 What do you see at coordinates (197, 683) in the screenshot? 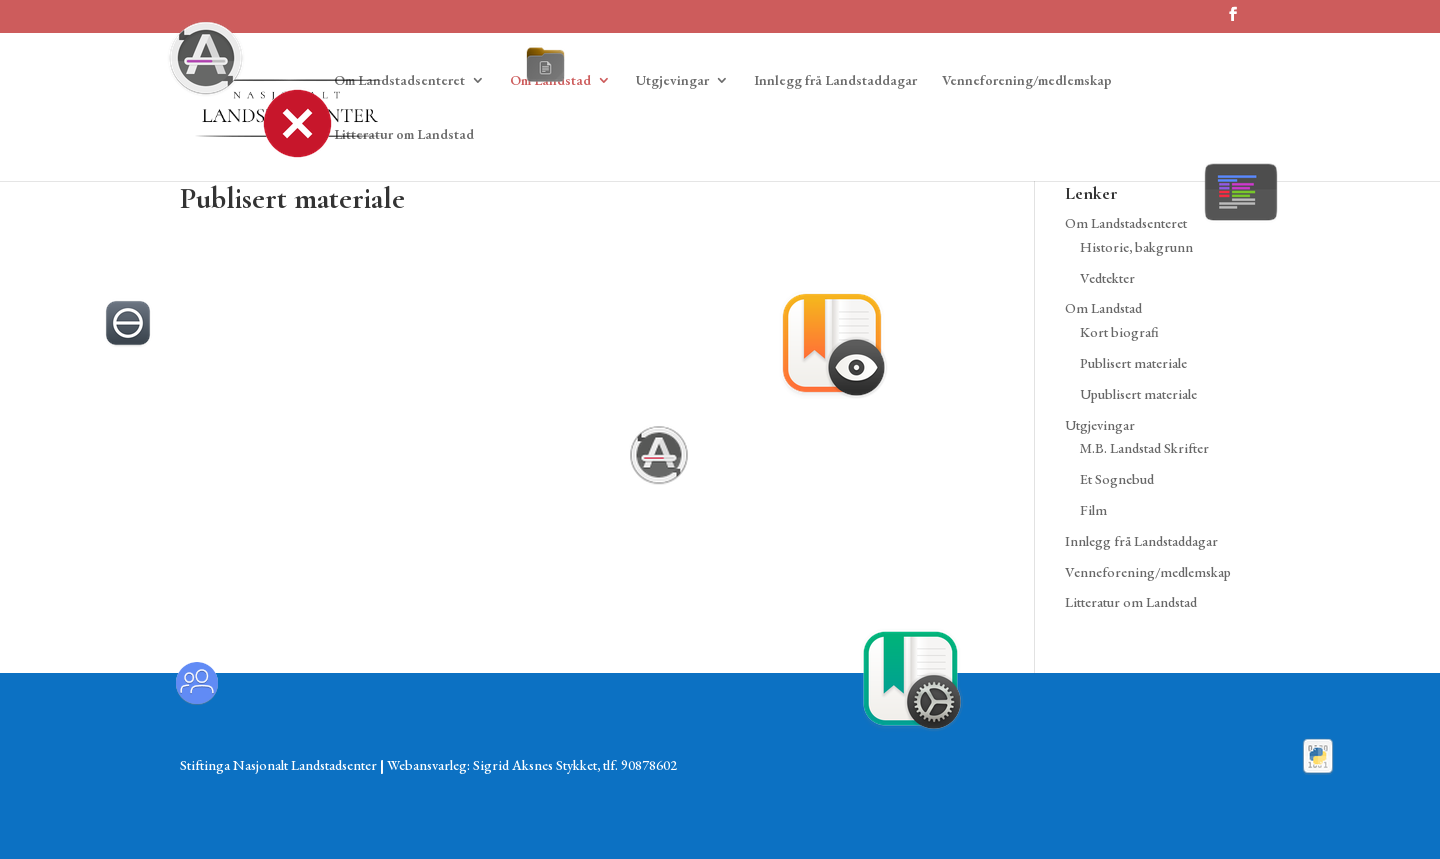
I see `access user accounts and settings` at bounding box center [197, 683].